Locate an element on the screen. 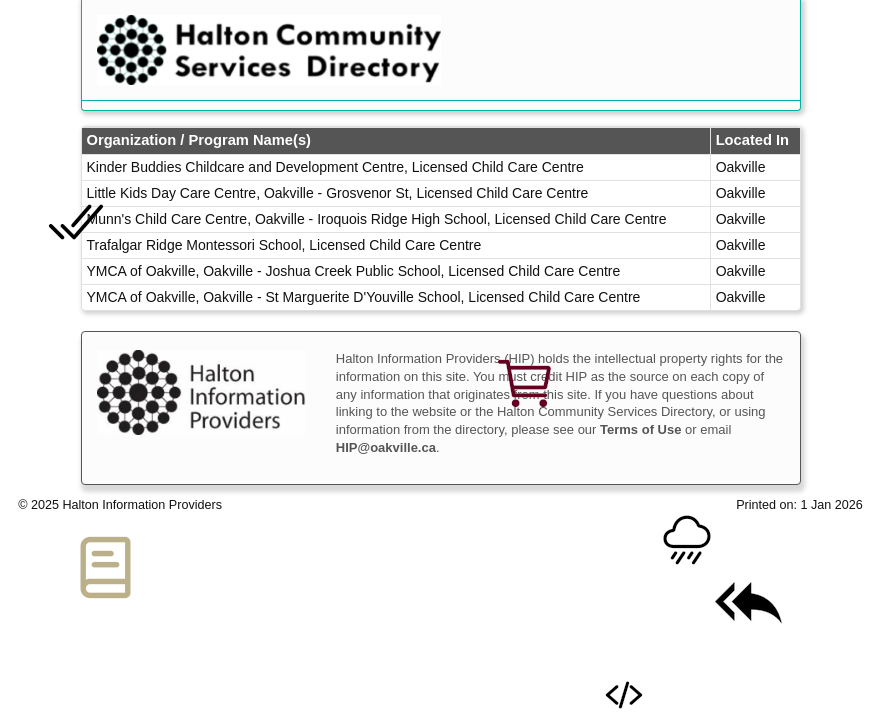  indicates all tasks or items are complete is located at coordinates (76, 222).